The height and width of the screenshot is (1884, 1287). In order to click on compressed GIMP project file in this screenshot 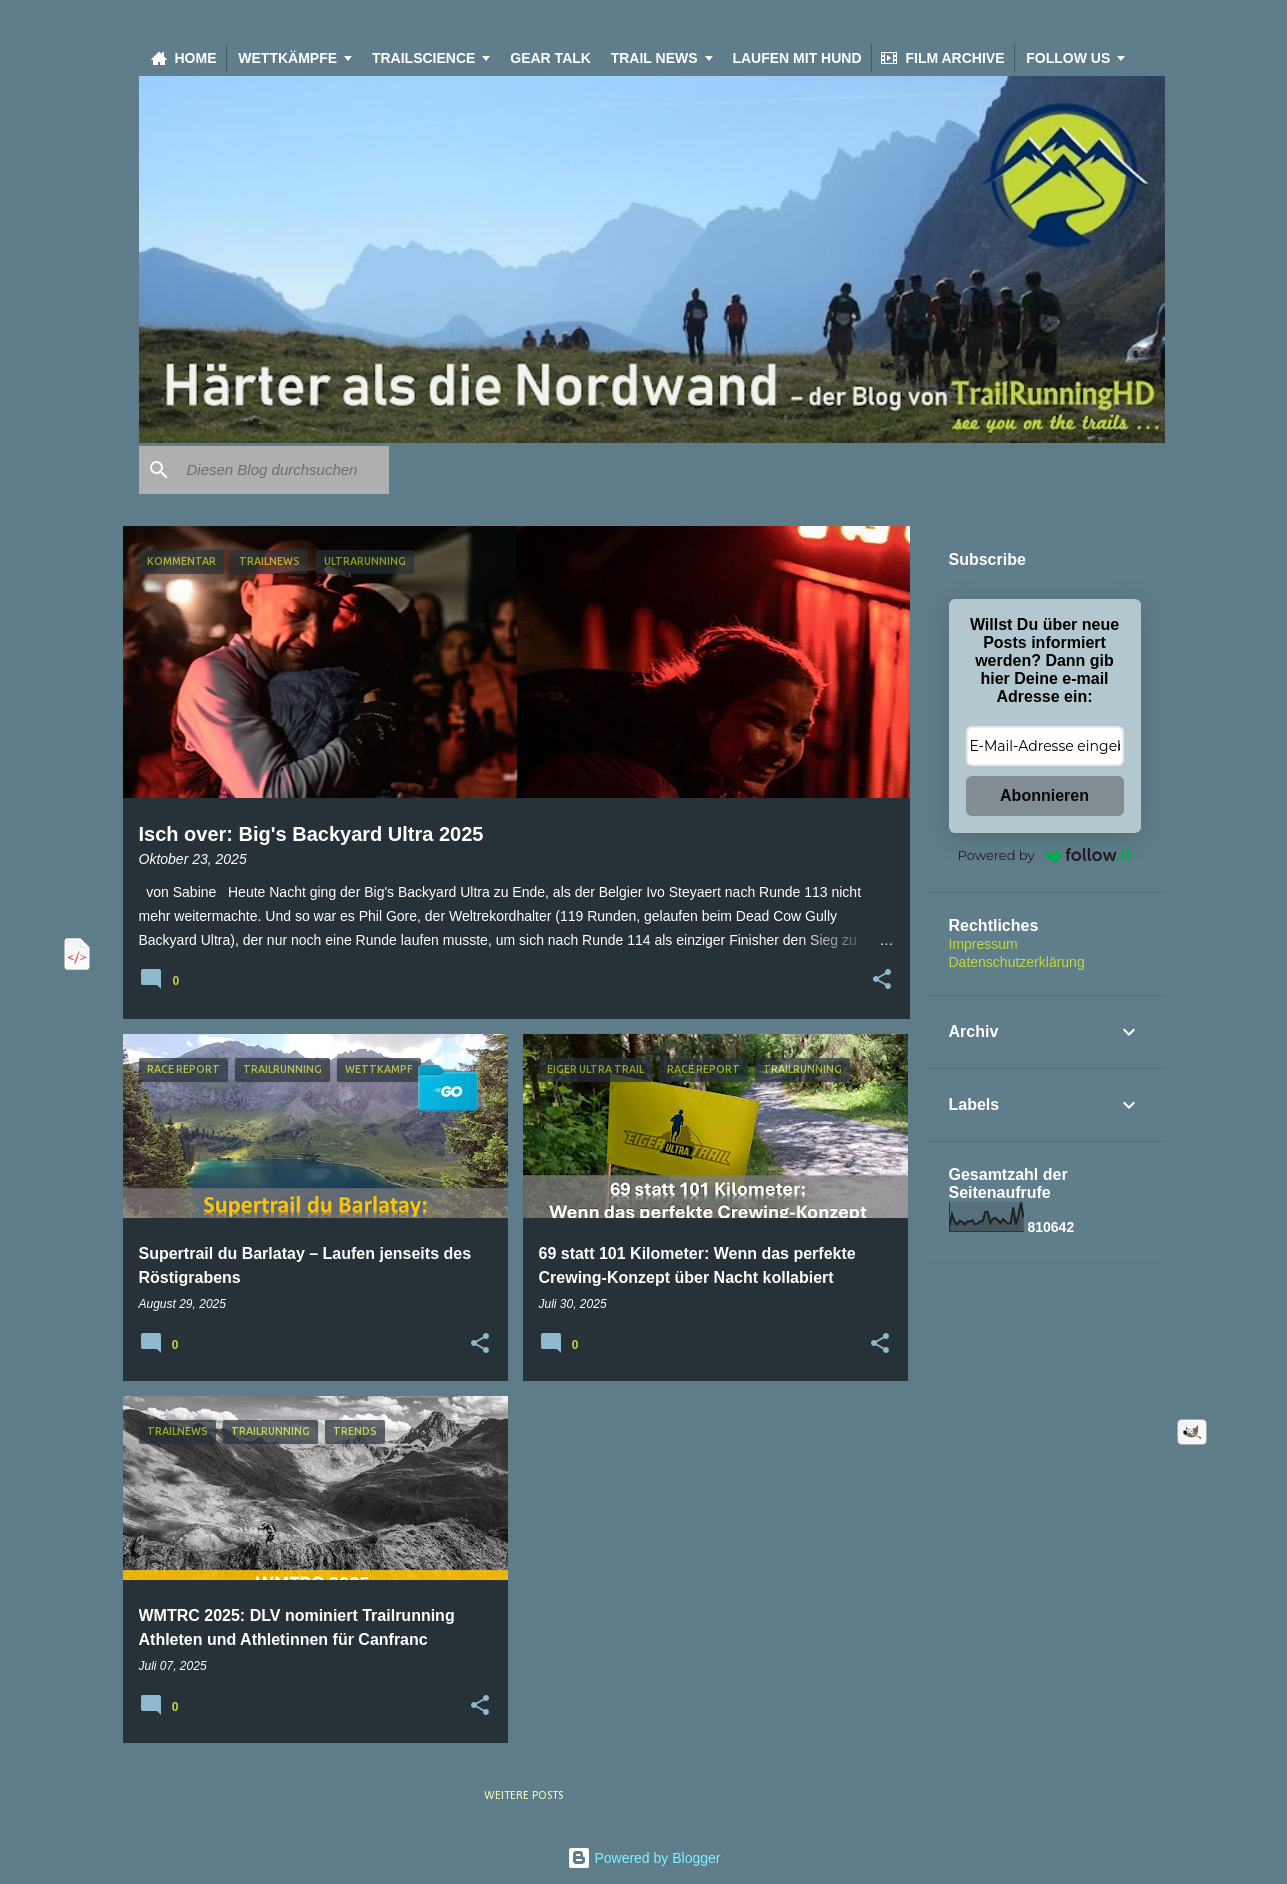, I will do `click(1192, 1431)`.